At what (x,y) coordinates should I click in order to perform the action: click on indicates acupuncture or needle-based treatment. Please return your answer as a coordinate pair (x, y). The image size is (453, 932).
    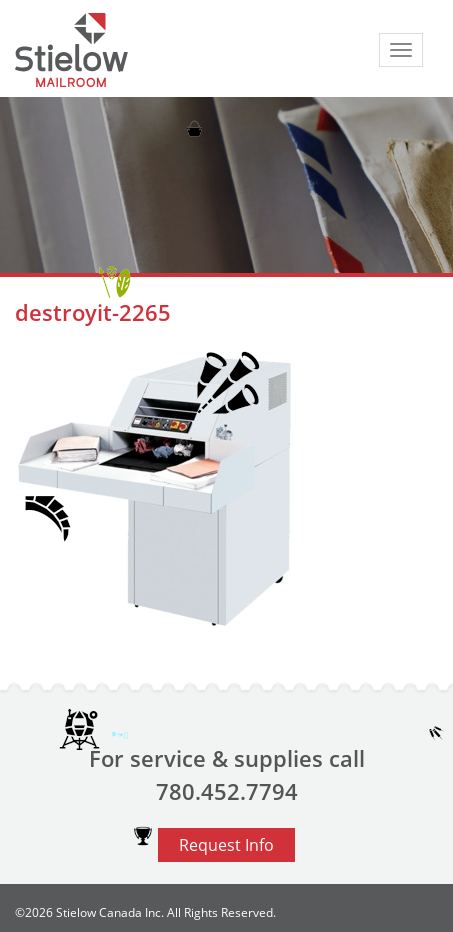
    Looking at the image, I should click on (436, 733).